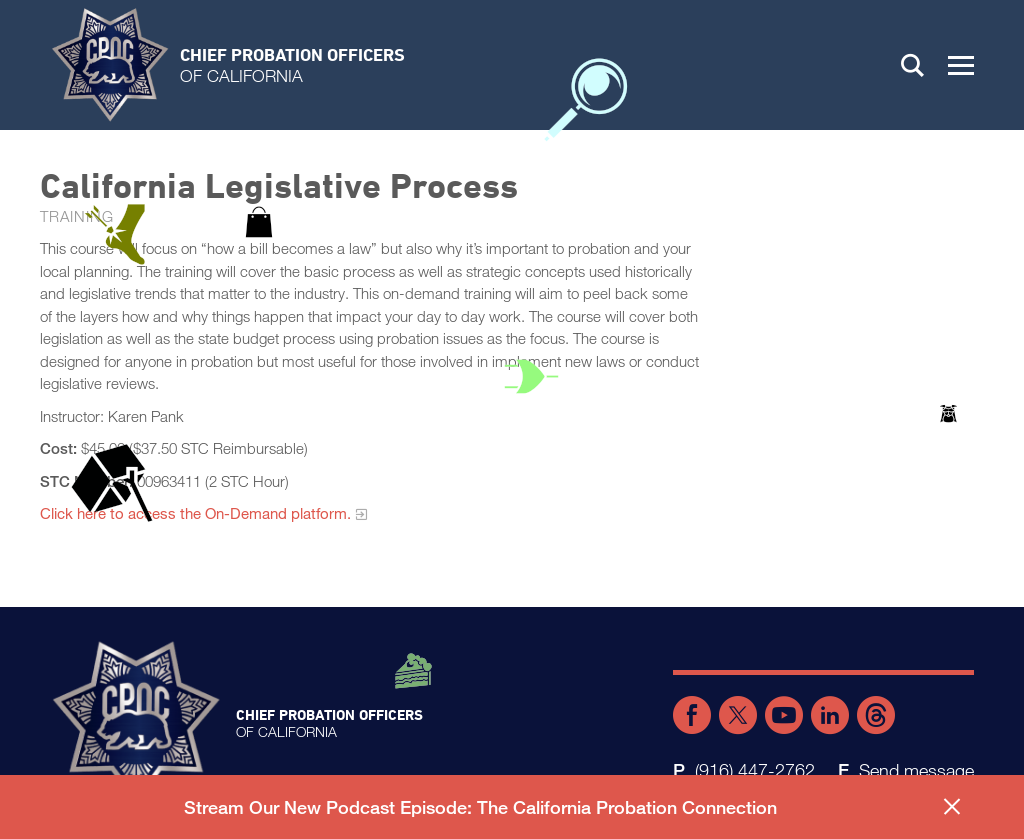 This screenshot has width=1024, height=839. What do you see at coordinates (413, 671) in the screenshot?
I see `view birthday or celebration events` at bounding box center [413, 671].